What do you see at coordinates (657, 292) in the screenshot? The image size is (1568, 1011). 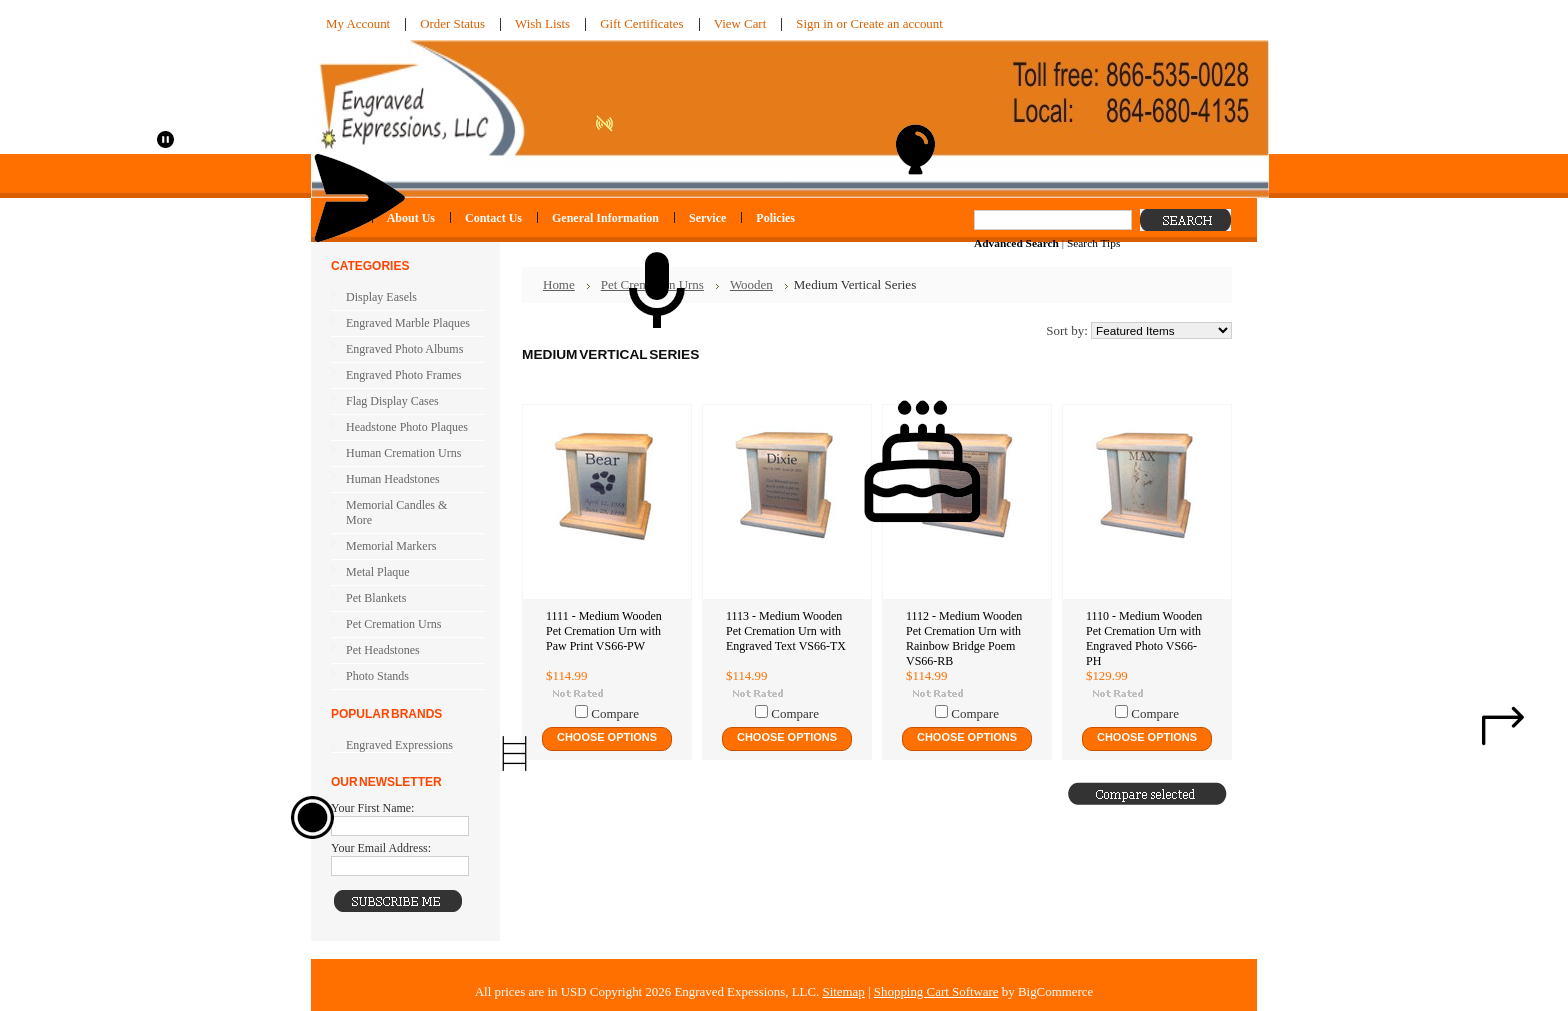 I see `tap to start voice recording` at bounding box center [657, 292].